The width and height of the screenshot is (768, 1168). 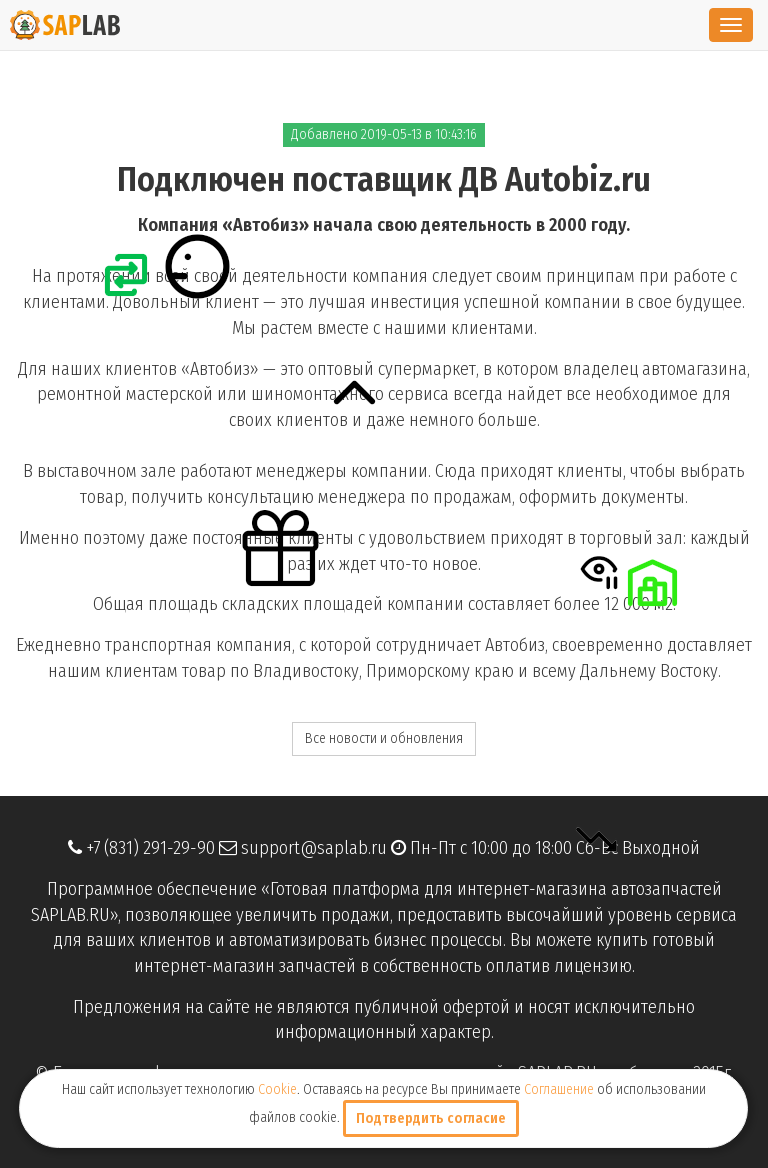 I want to click on pause visibility or viewing mode, so click(x=599, y=569).